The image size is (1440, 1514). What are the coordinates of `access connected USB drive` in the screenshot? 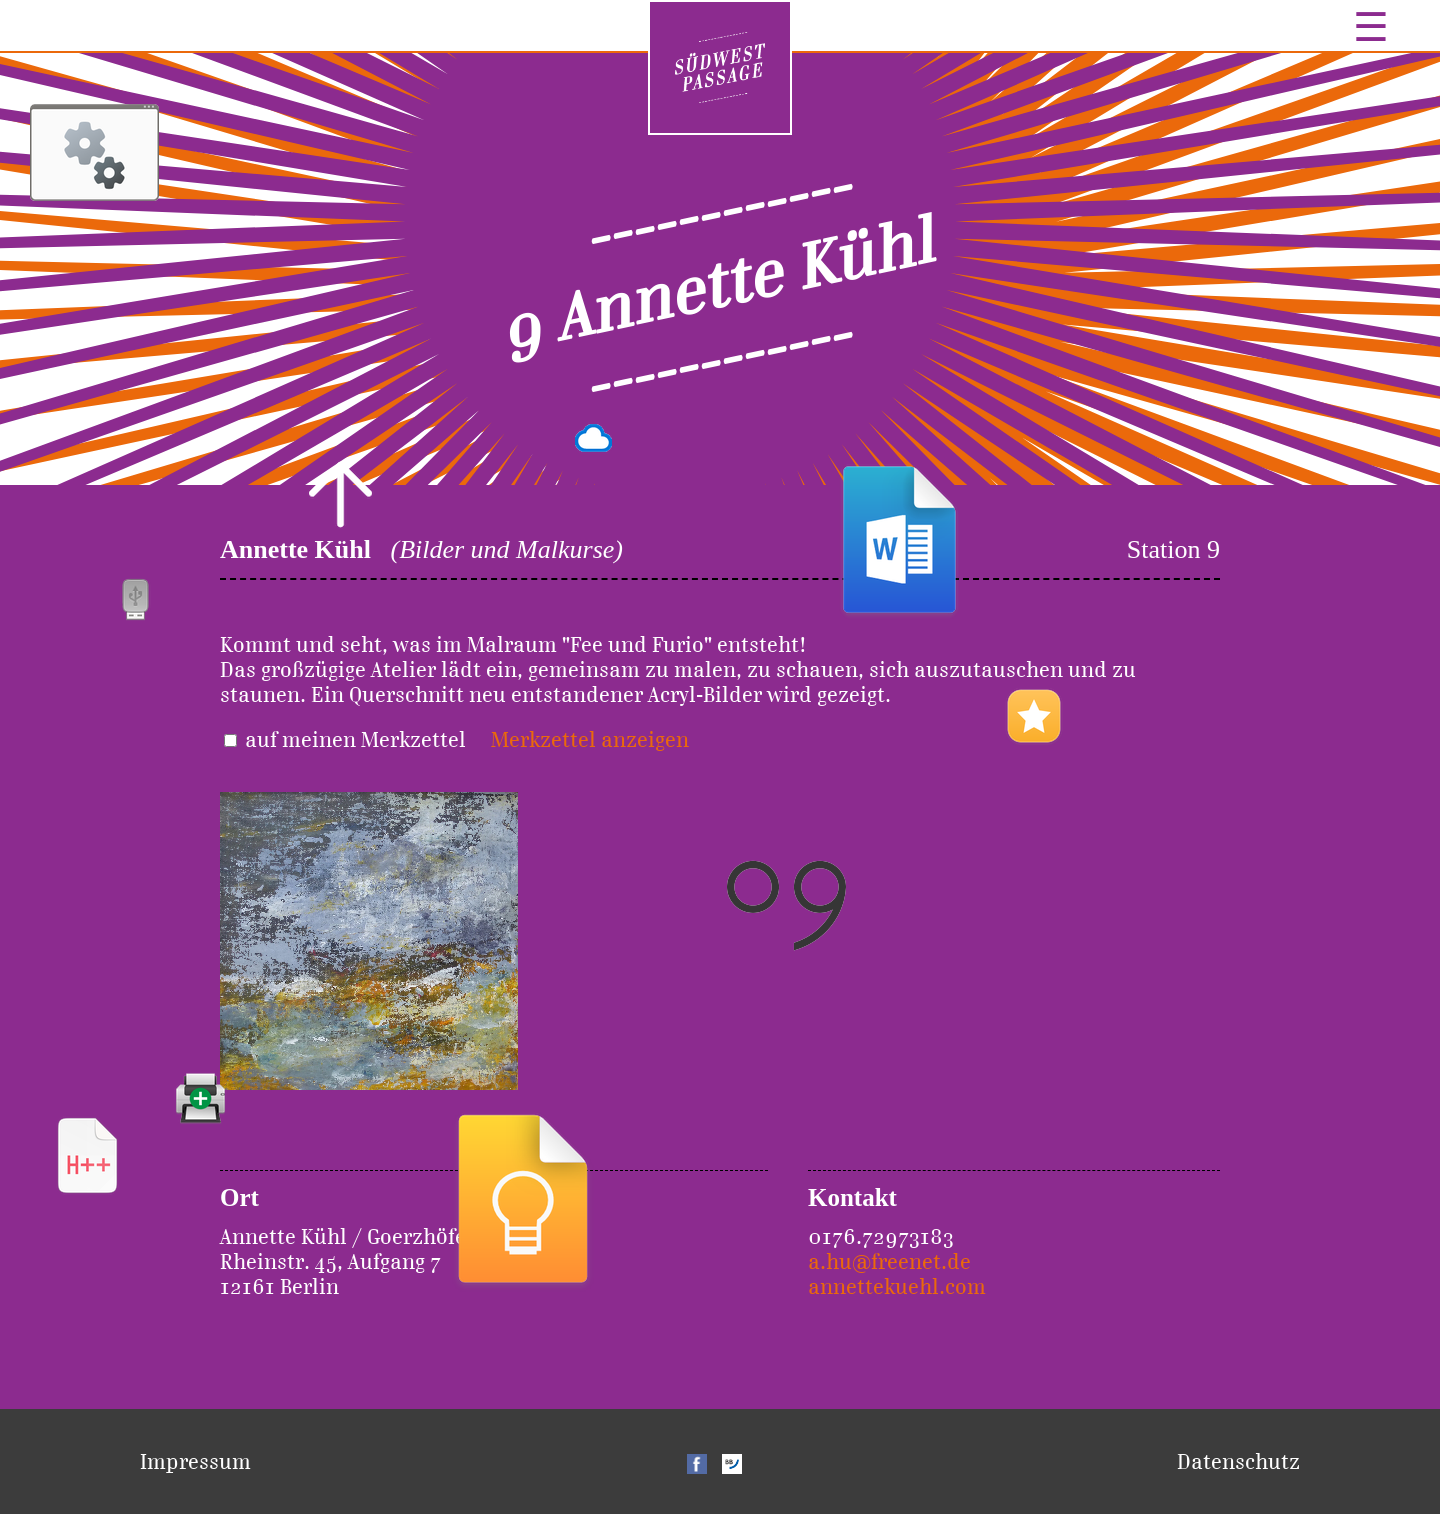 It's located at (135, 599).